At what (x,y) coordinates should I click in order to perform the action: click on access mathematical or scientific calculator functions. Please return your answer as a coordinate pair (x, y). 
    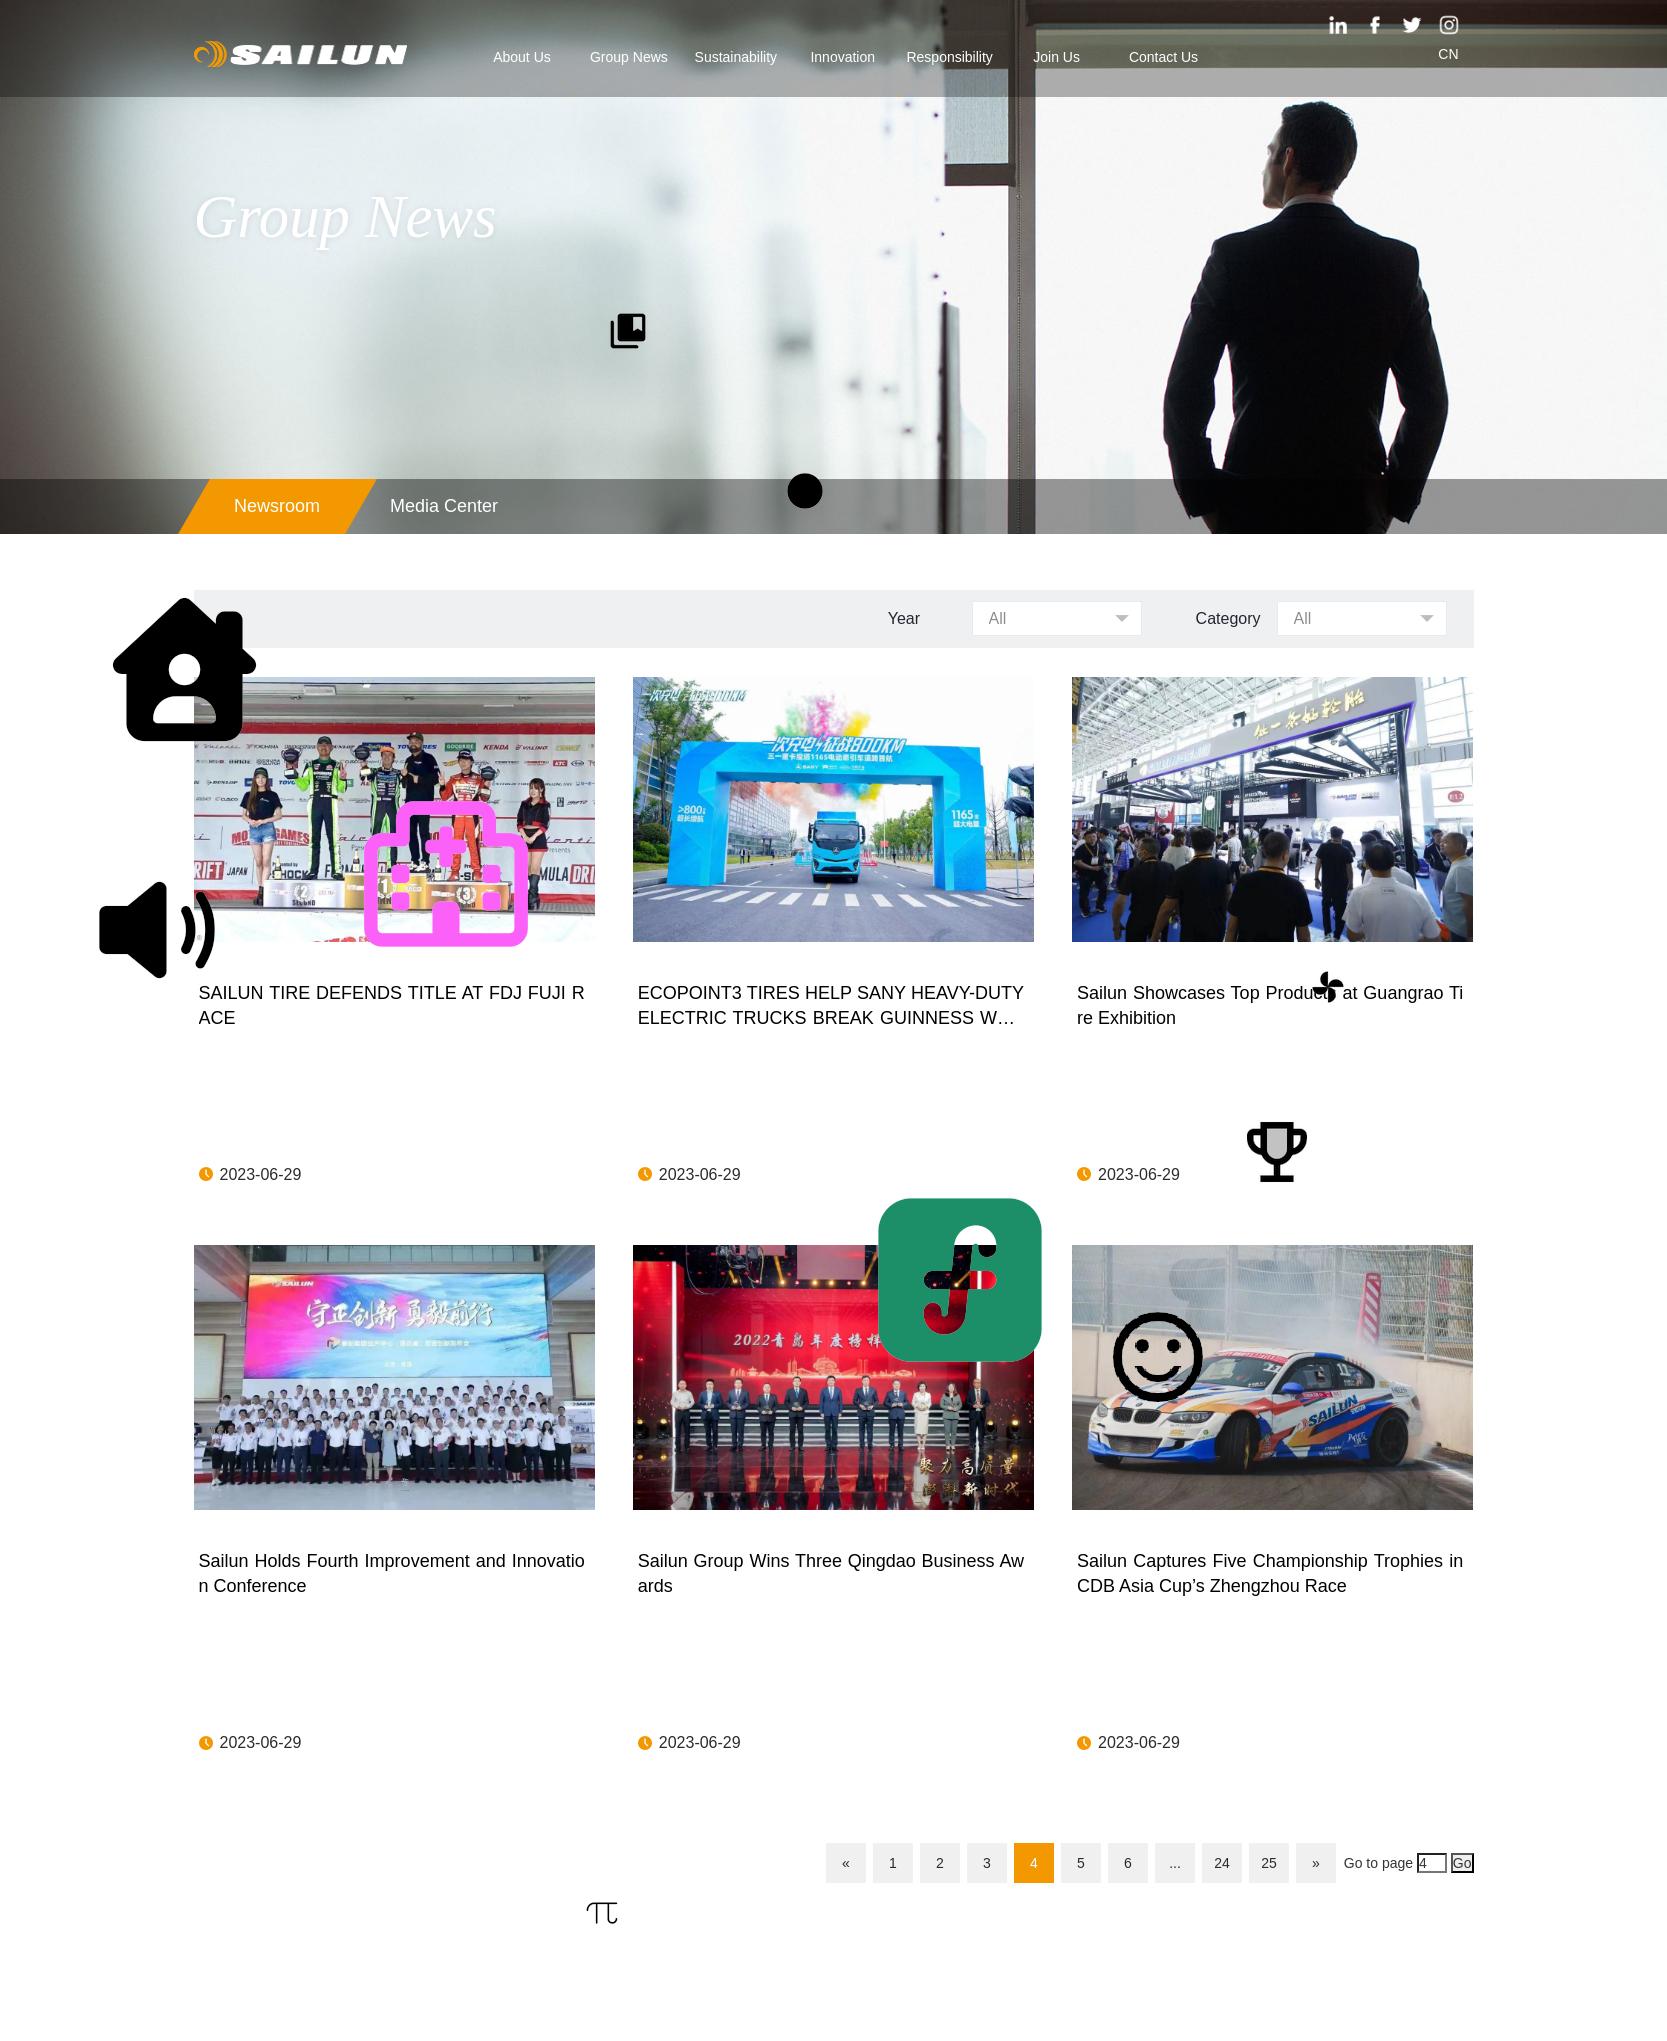
    Looking at the image, I should click on (602, 1912).